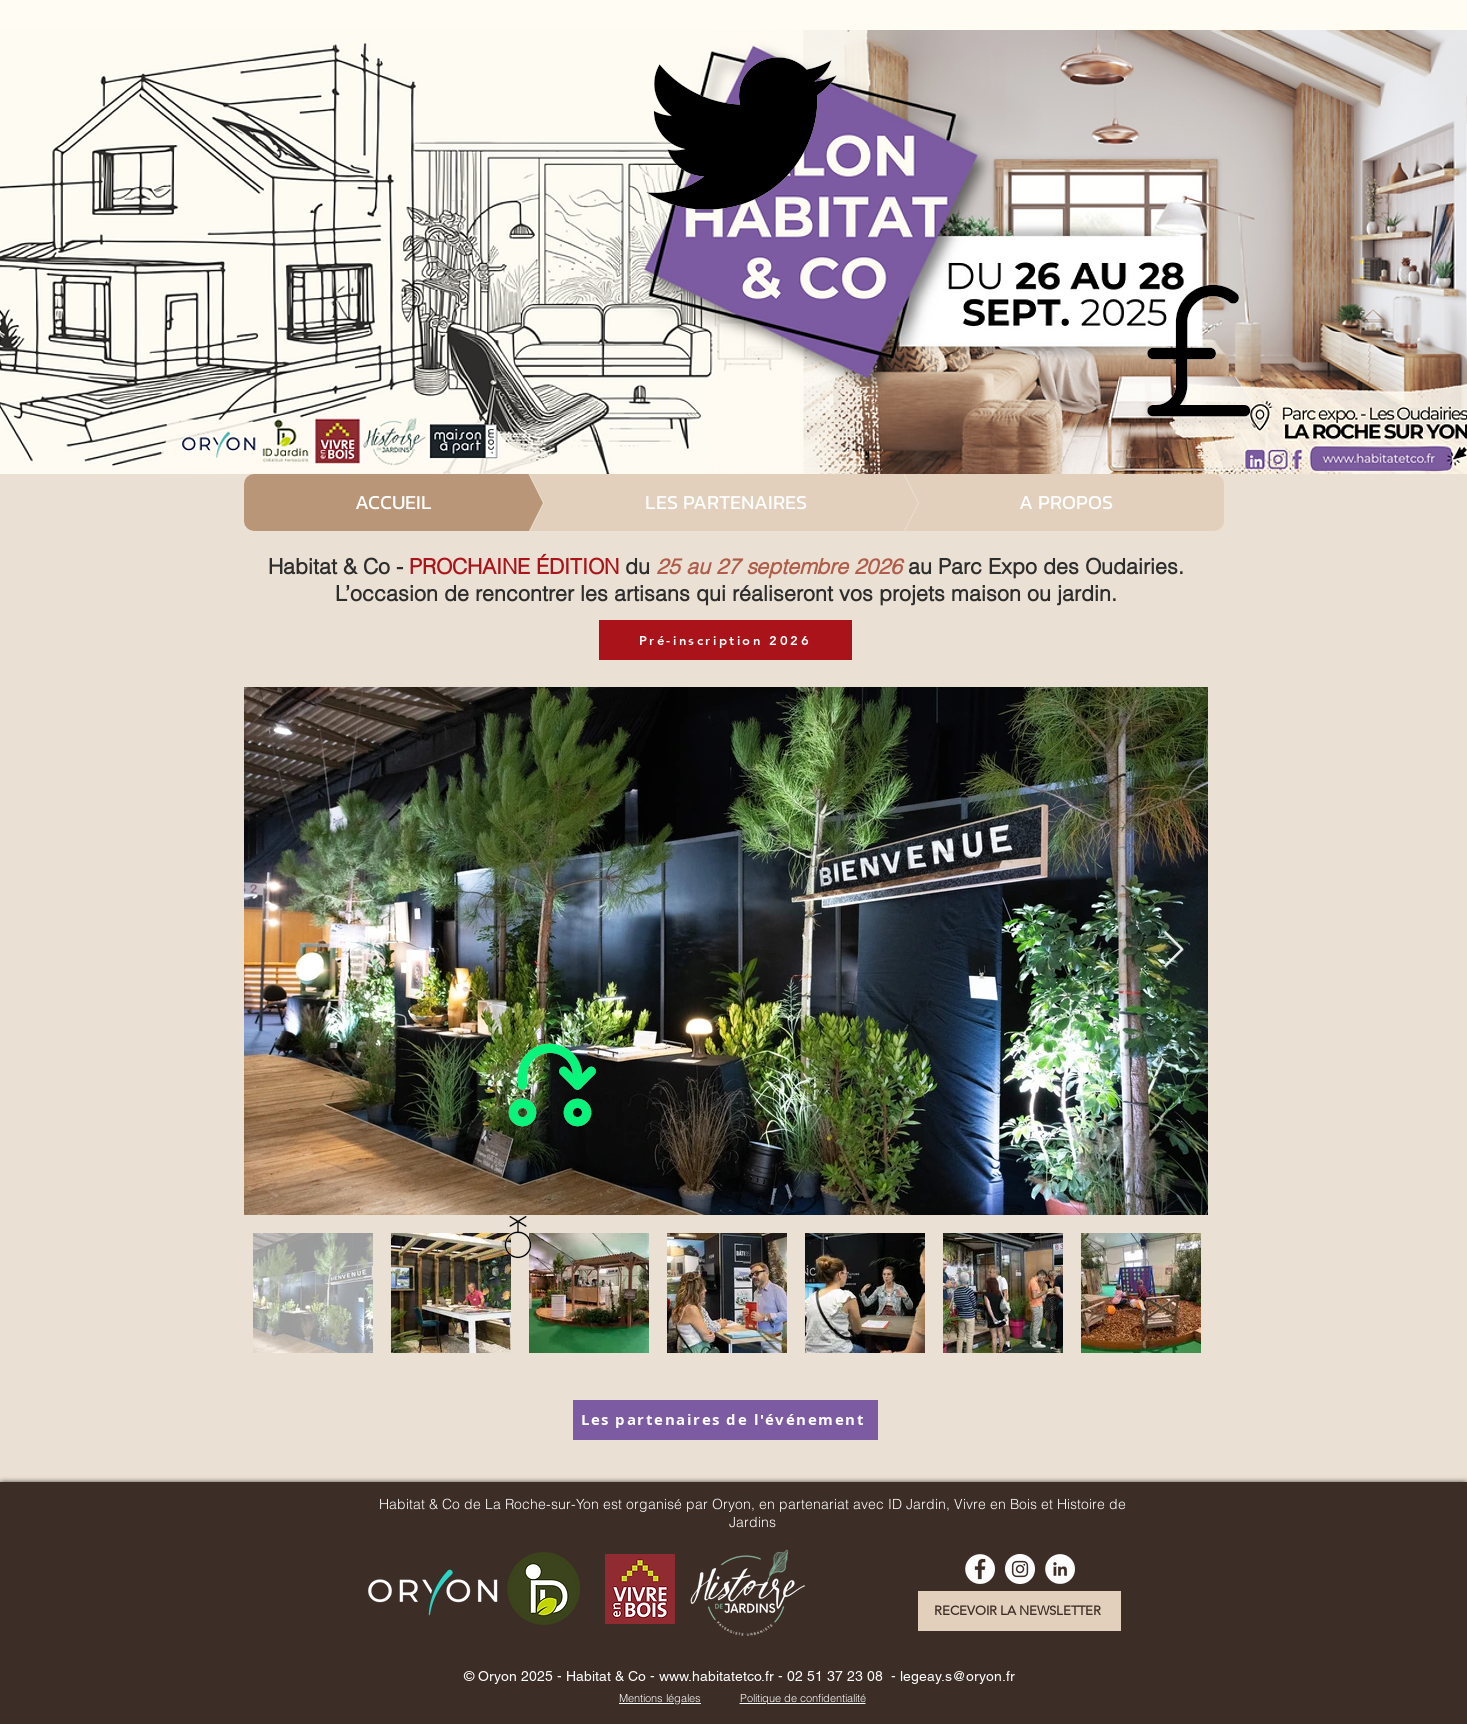  Describe the element at coordinates (518, 1237) in the screenshot. I see `select nonbinary gender identity` at that location.